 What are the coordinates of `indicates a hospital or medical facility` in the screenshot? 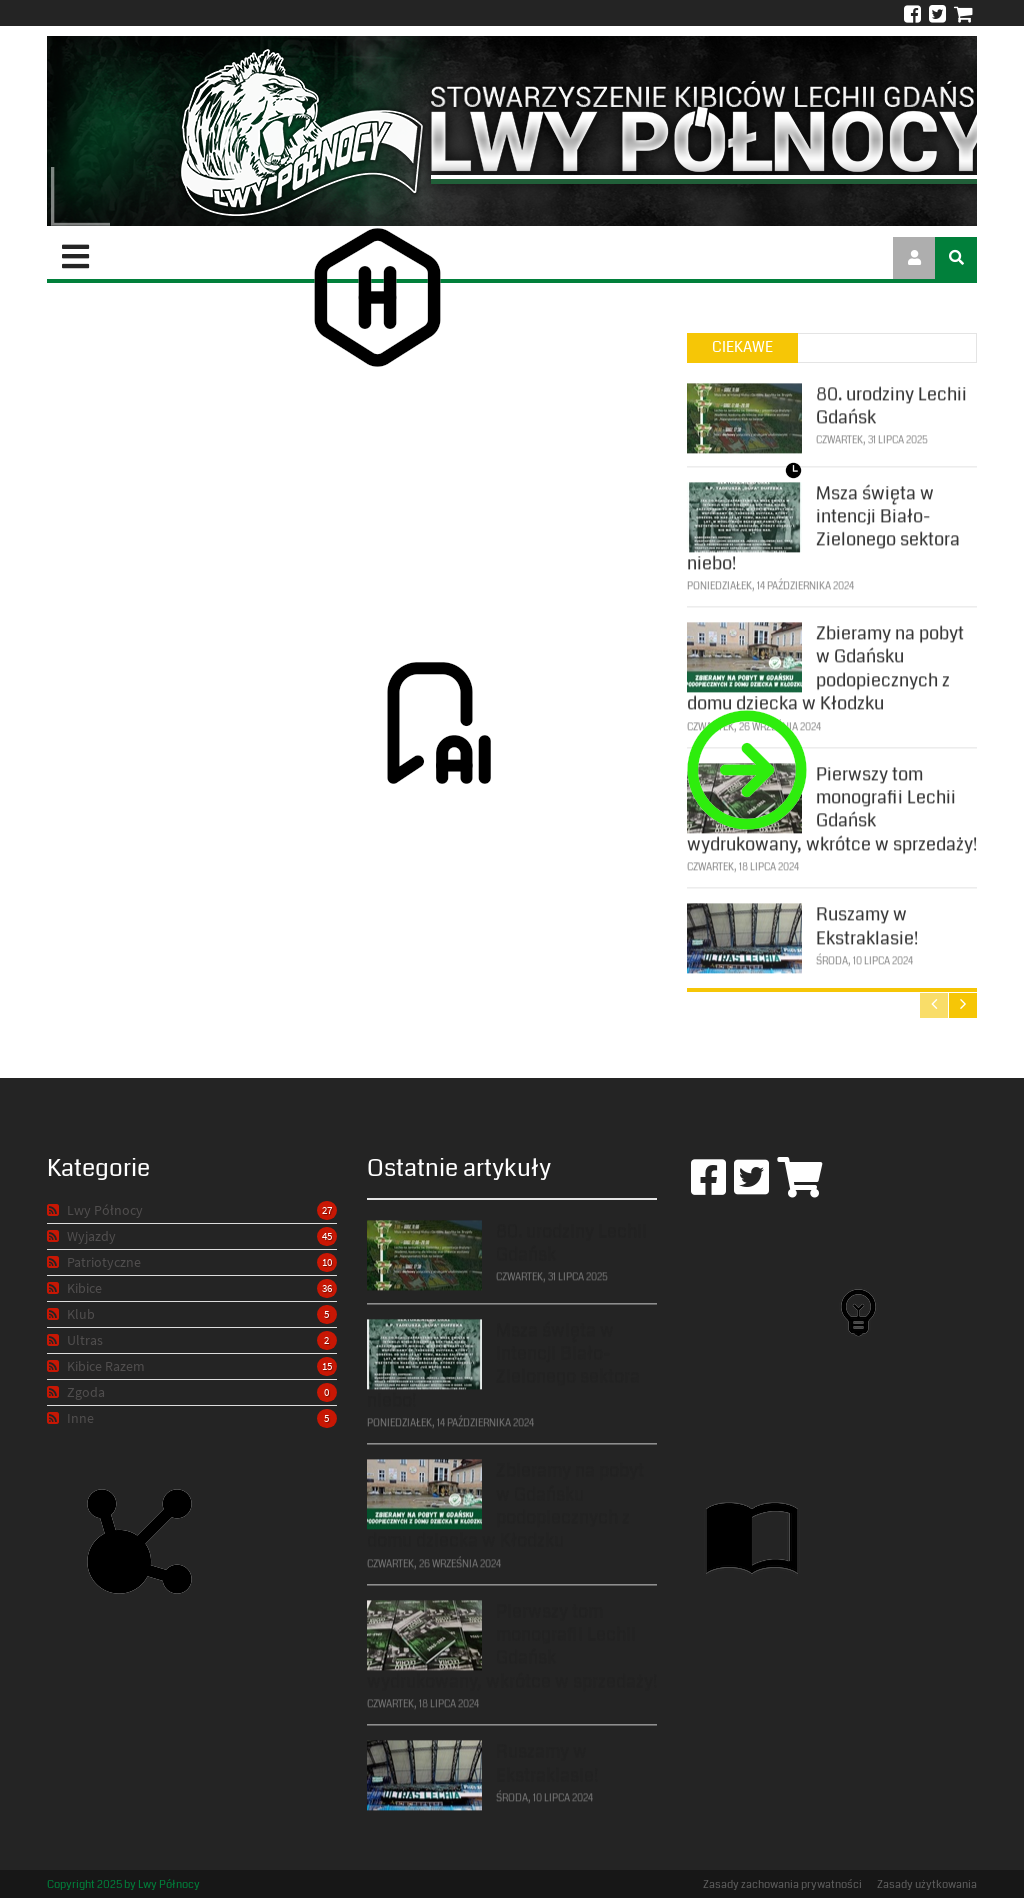 It's located at (377, 297).